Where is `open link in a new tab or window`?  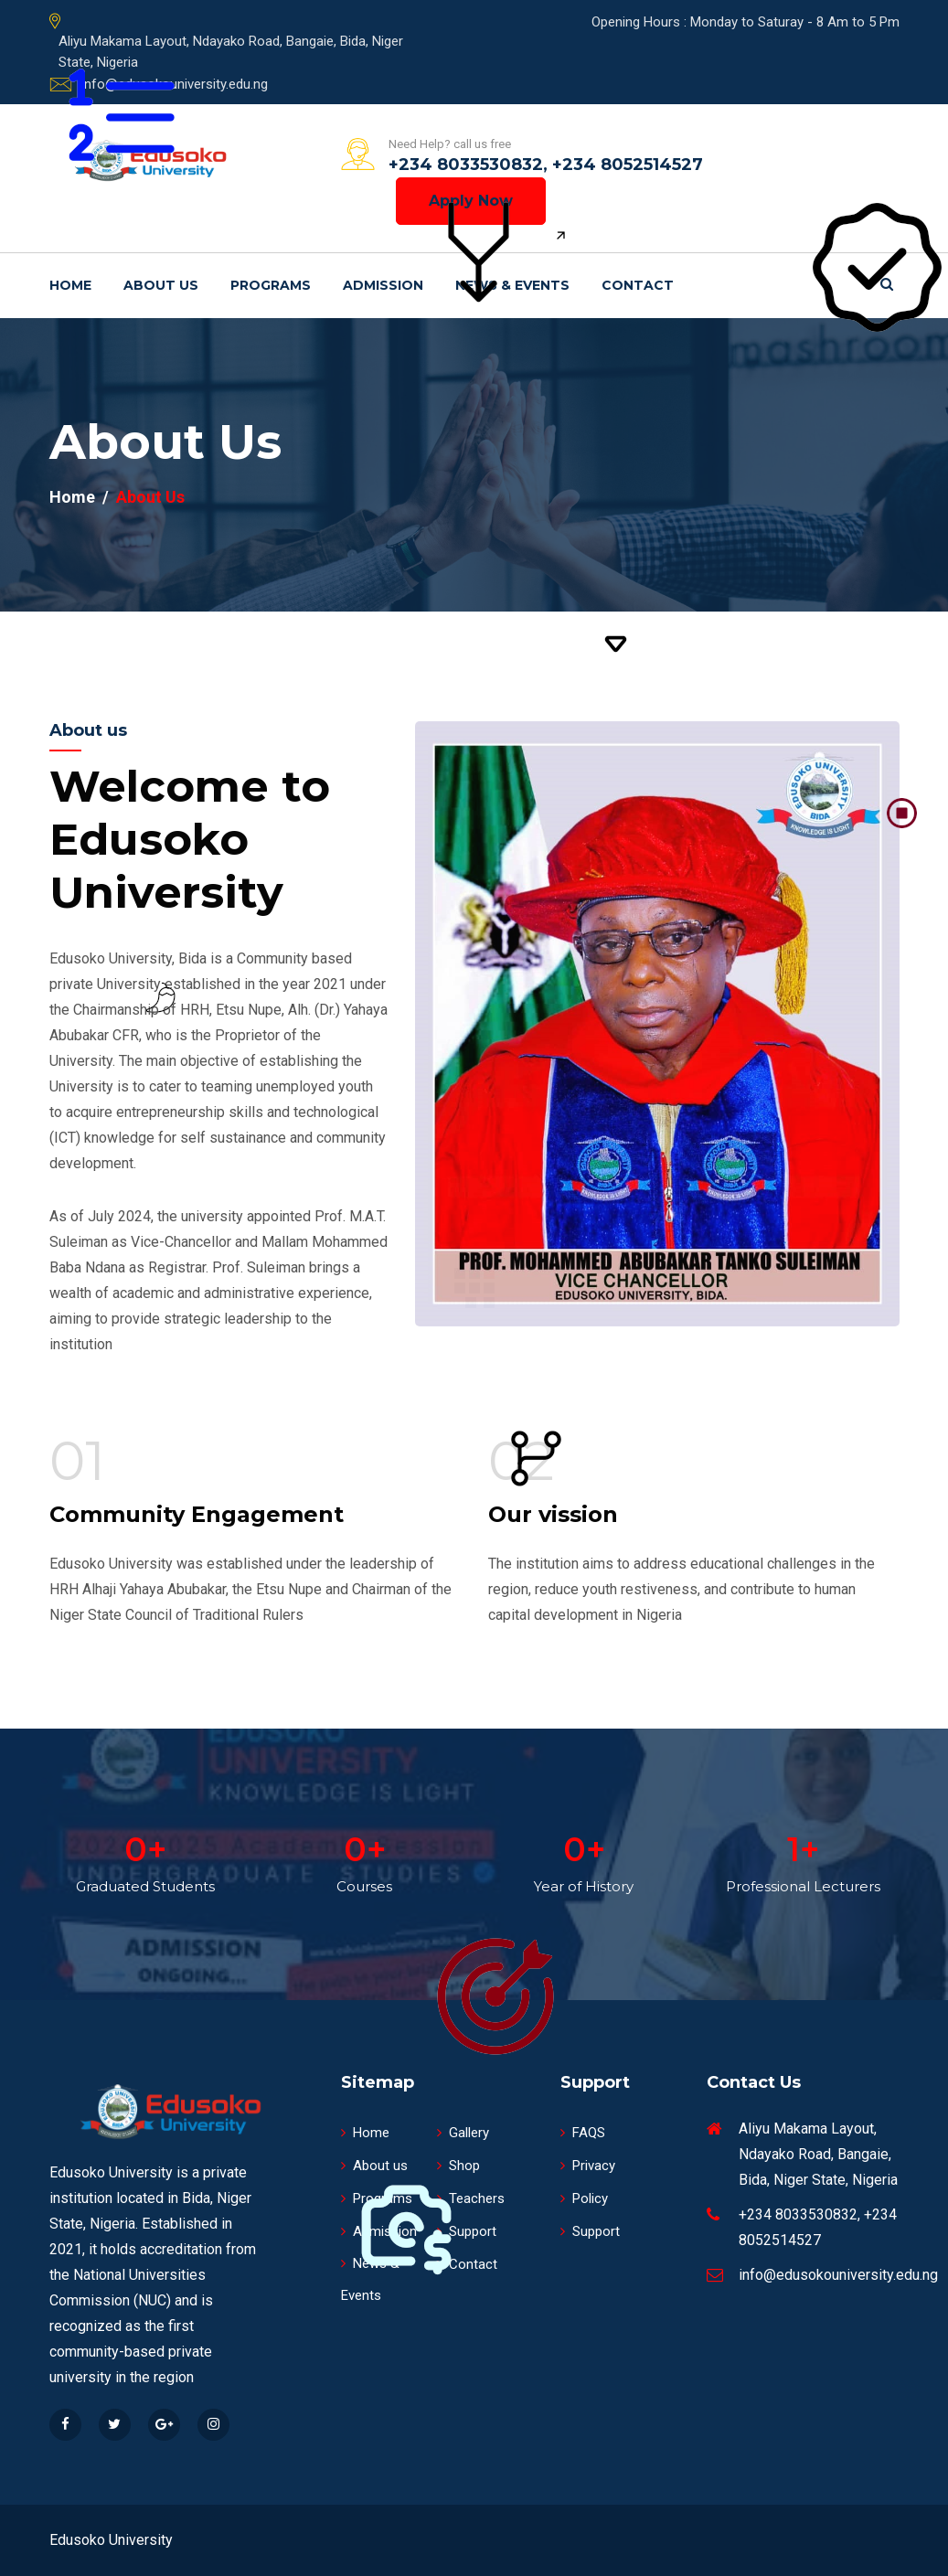
open link in a new tab or window is located at coordinates (560, 235).